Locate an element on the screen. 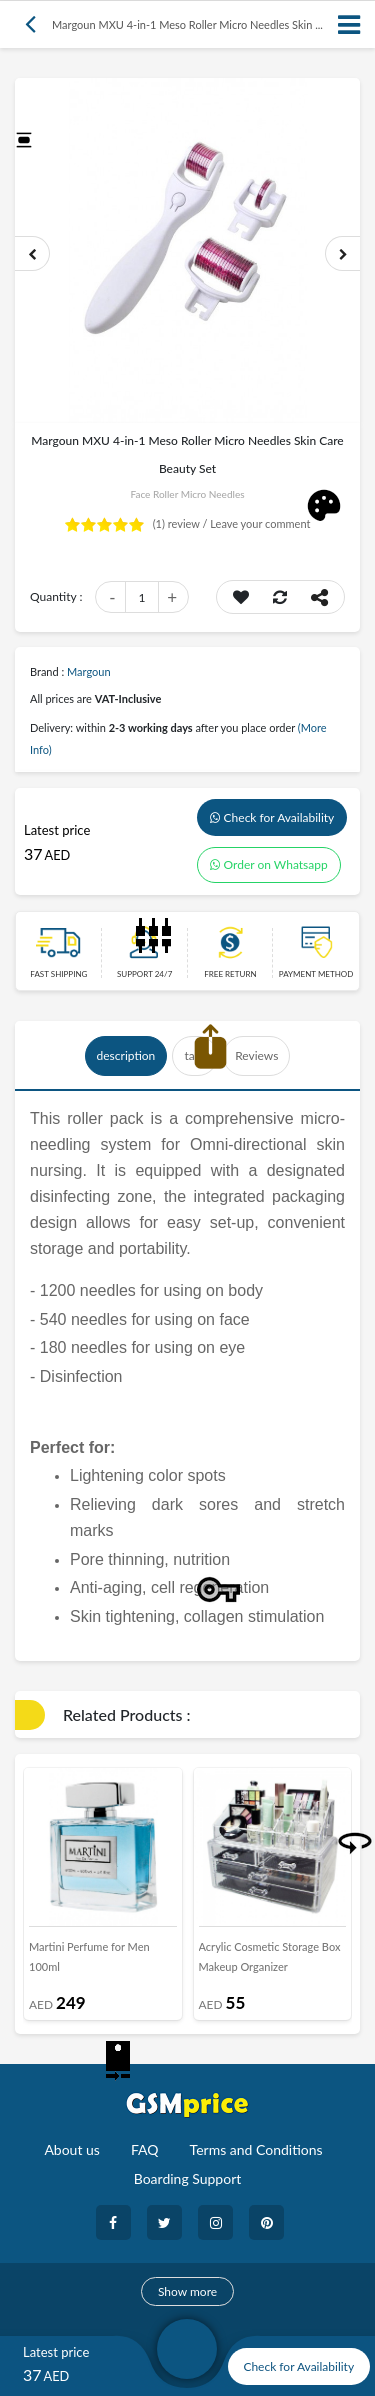 The height and width of the screenshot is (2396, 375). configure audio or video input components is located at coordinates (153, 935).